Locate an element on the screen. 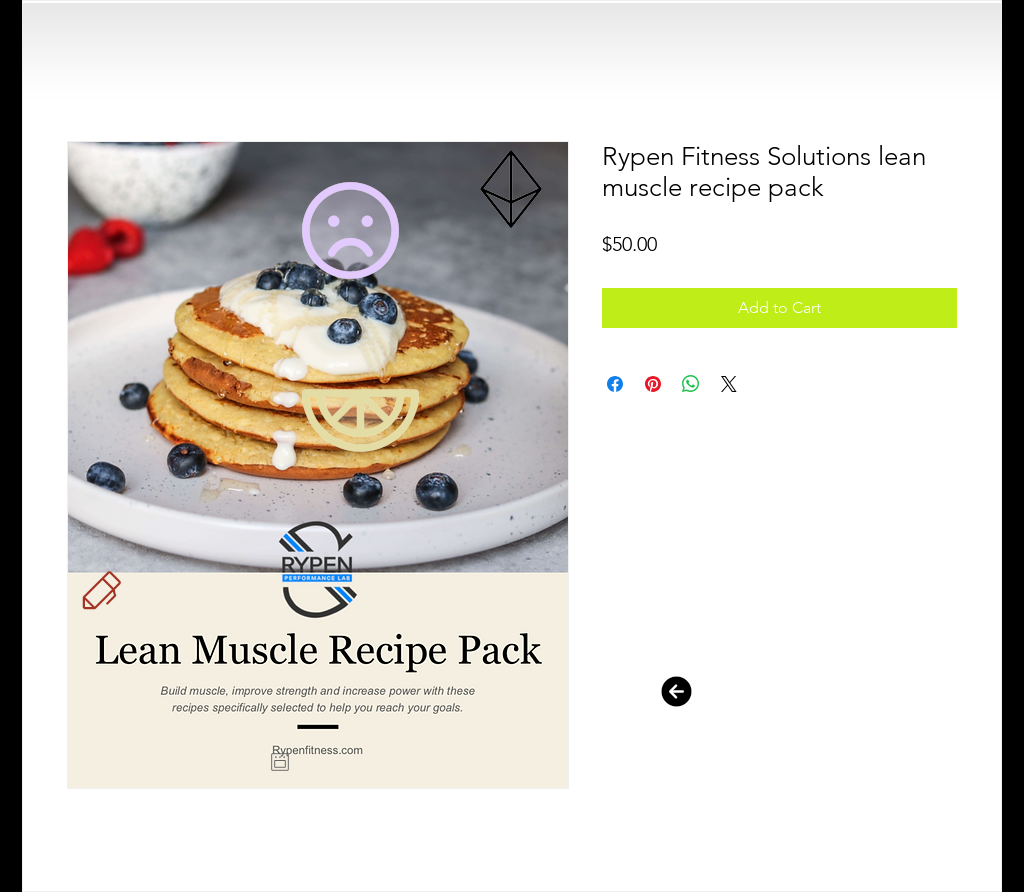  indicates citrus or fruit-related content is located at coordinates (360, 411).